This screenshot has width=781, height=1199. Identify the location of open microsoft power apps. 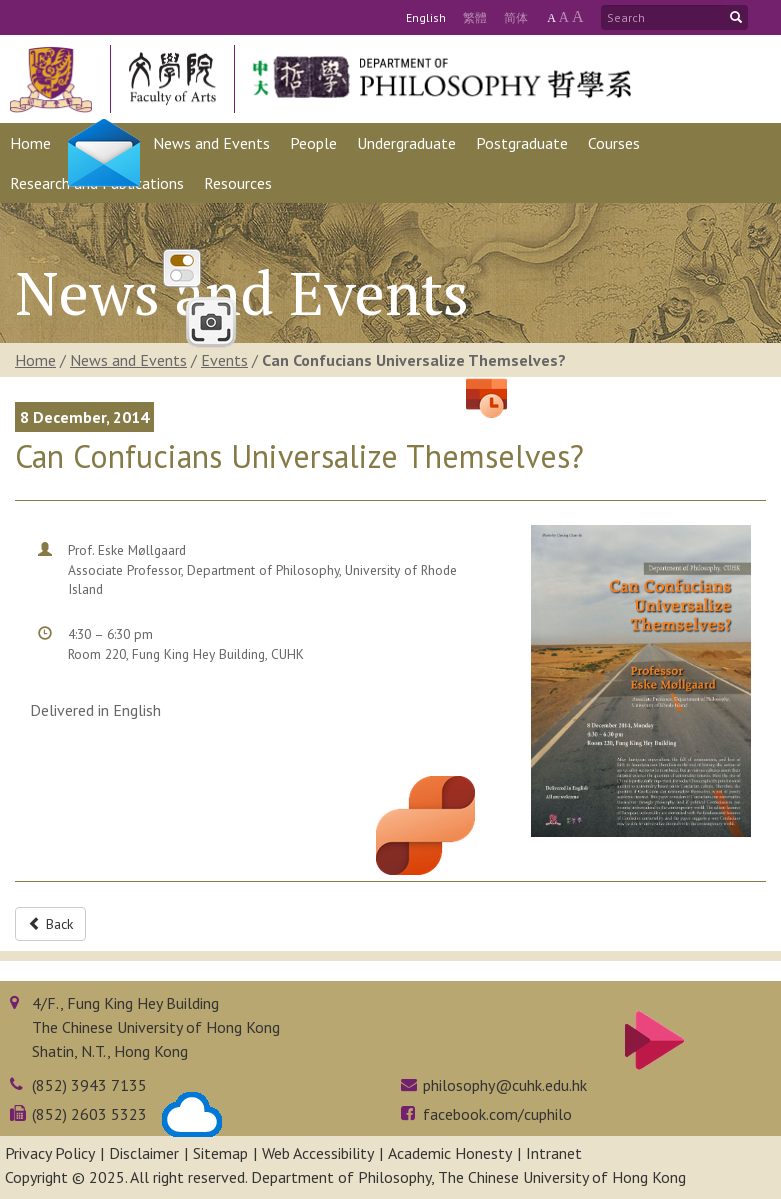
(425, 825).